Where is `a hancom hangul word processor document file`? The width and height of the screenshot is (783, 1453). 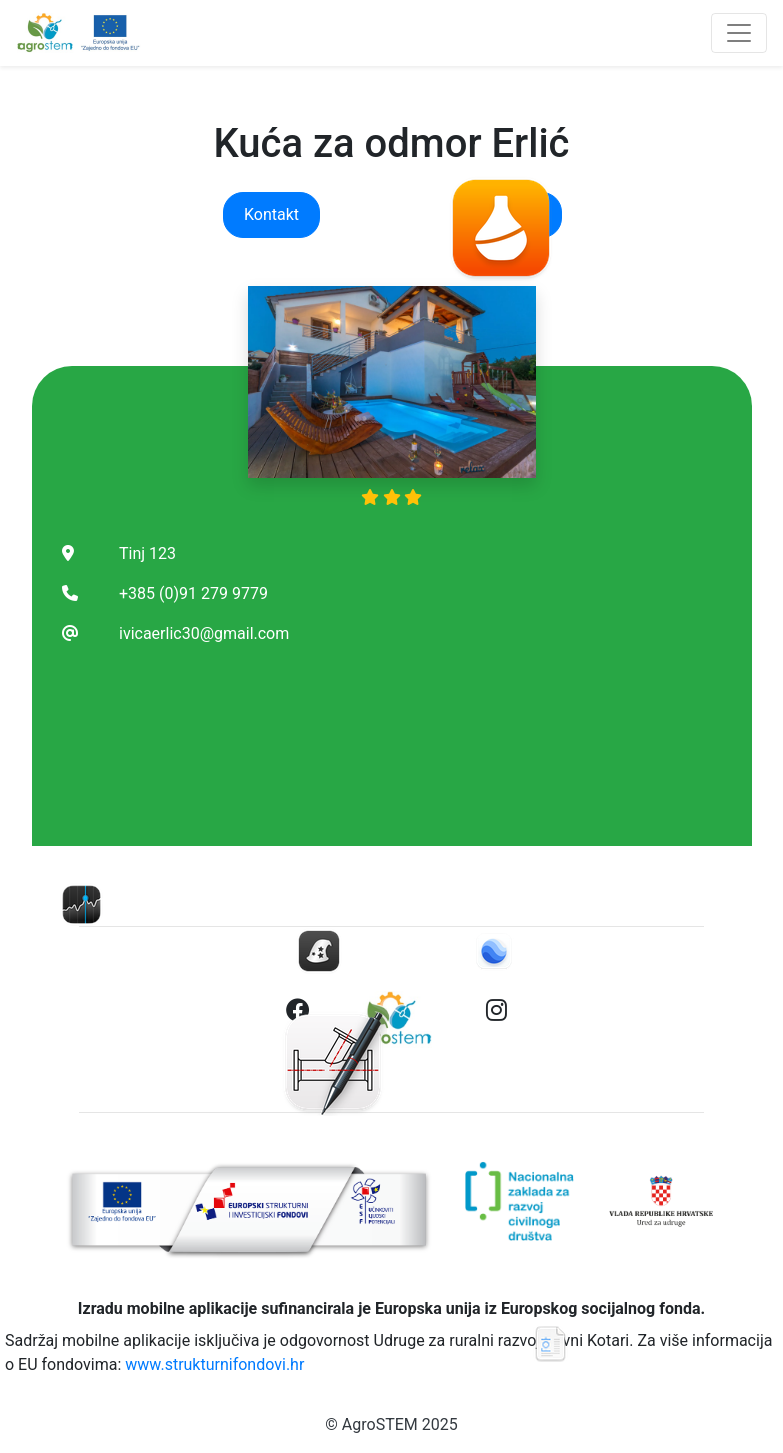
a hancom hangul word processor document file is located at coordinates (550, 1343).